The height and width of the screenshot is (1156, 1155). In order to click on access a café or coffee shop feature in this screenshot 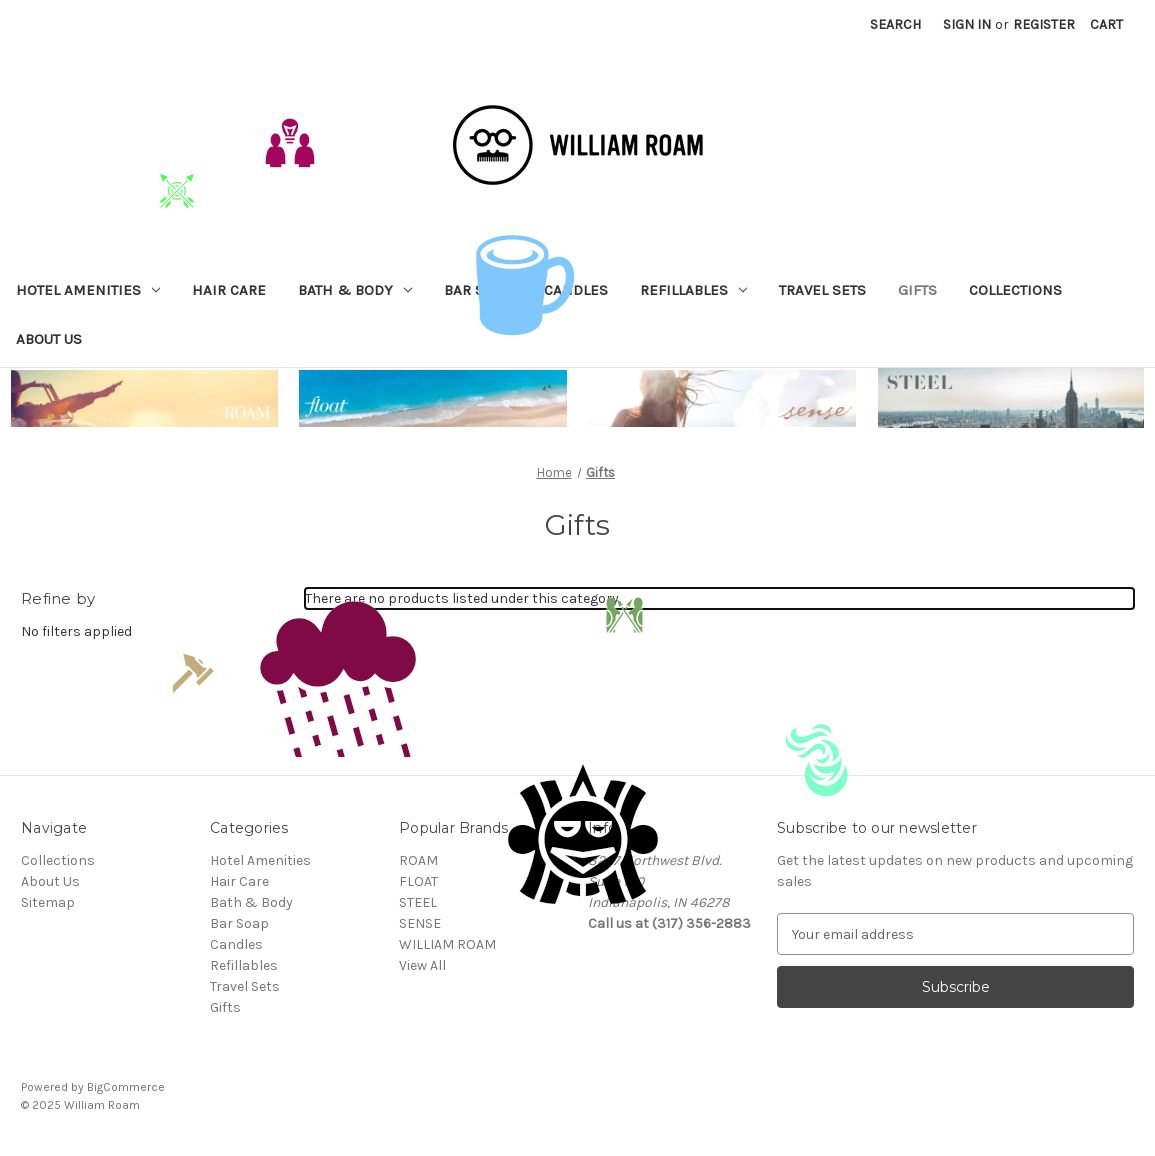, I will do `click(520, 283)`.